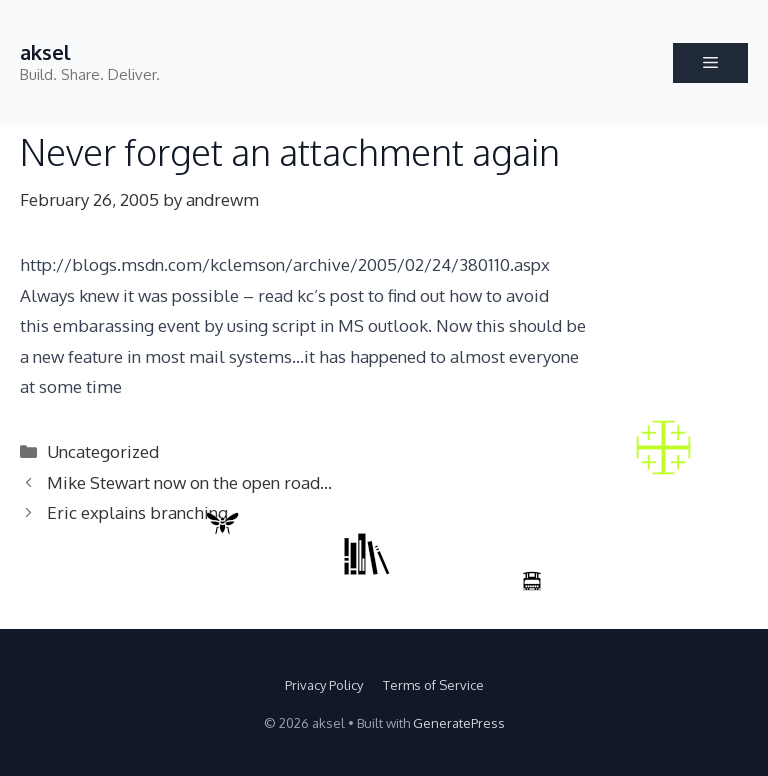 The image size is (768, 776). Describe the element at coordinates (222, 523) in the screenshot. I see `cicada or insect-themed game element` at that location.